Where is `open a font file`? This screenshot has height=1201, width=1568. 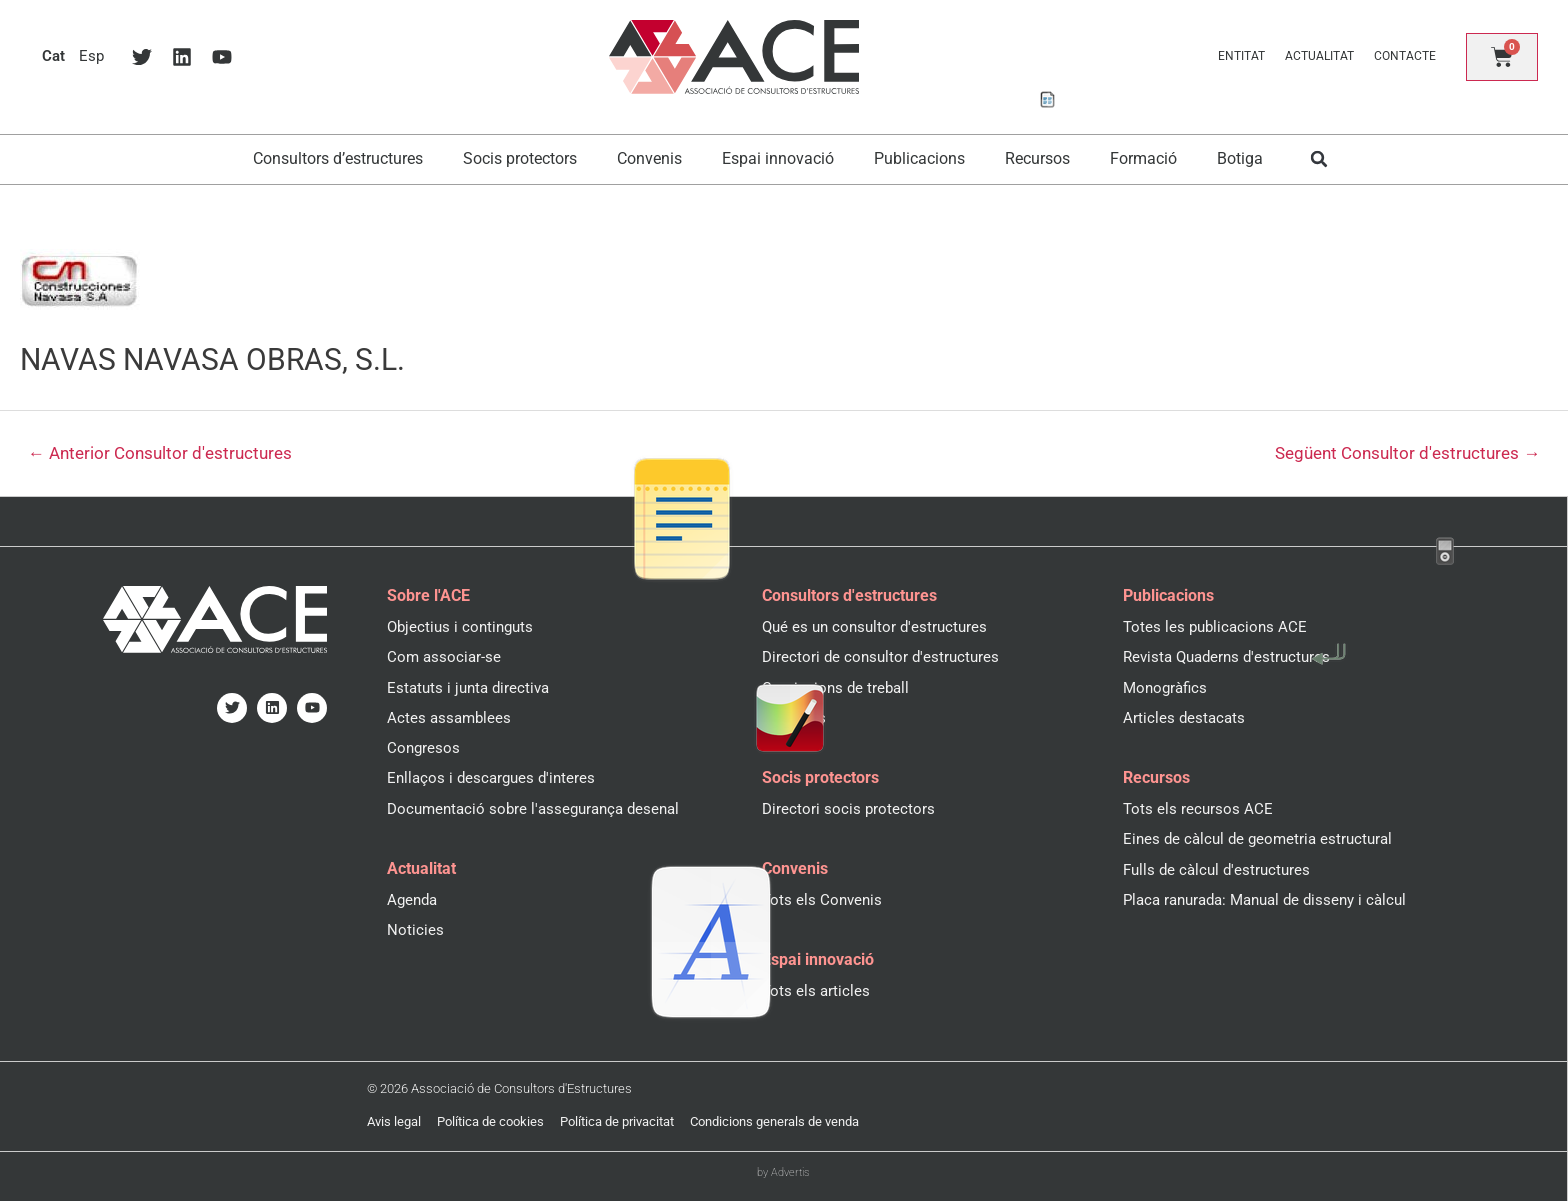
open a font file is located at coordinates (711, 942).